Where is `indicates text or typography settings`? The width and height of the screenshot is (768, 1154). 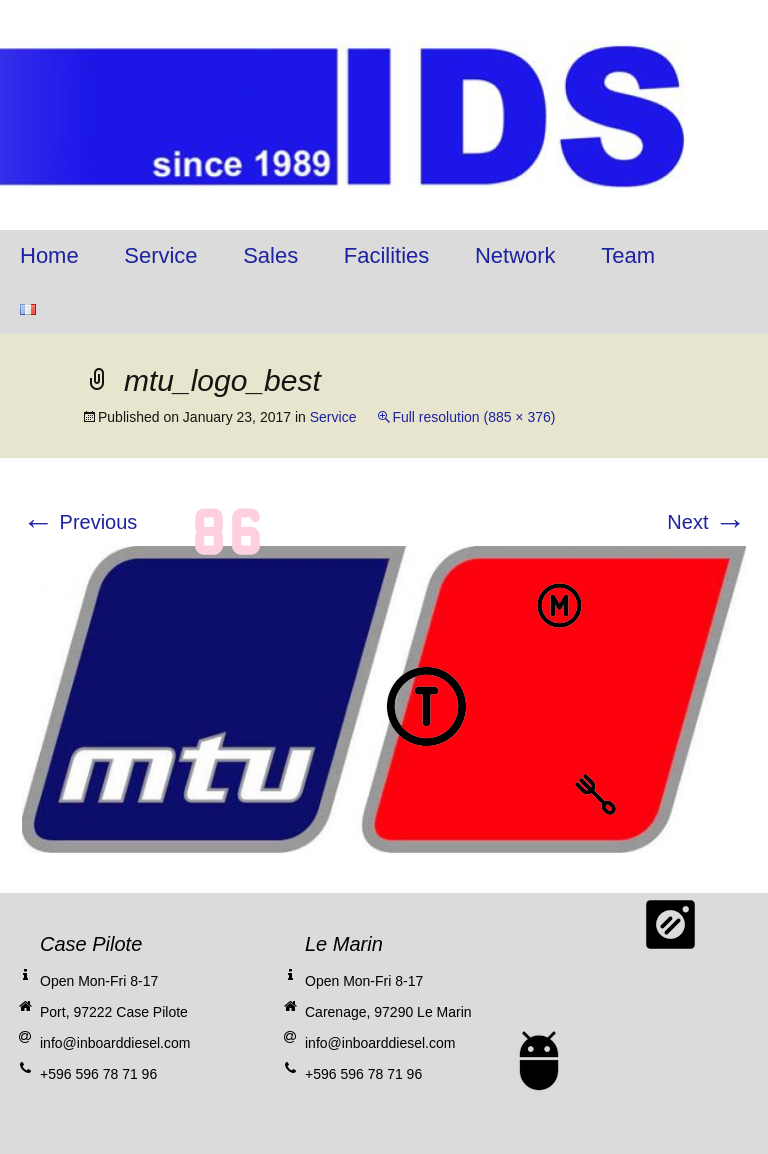 indicates text or typography settings is located at coordinates (426, 706).